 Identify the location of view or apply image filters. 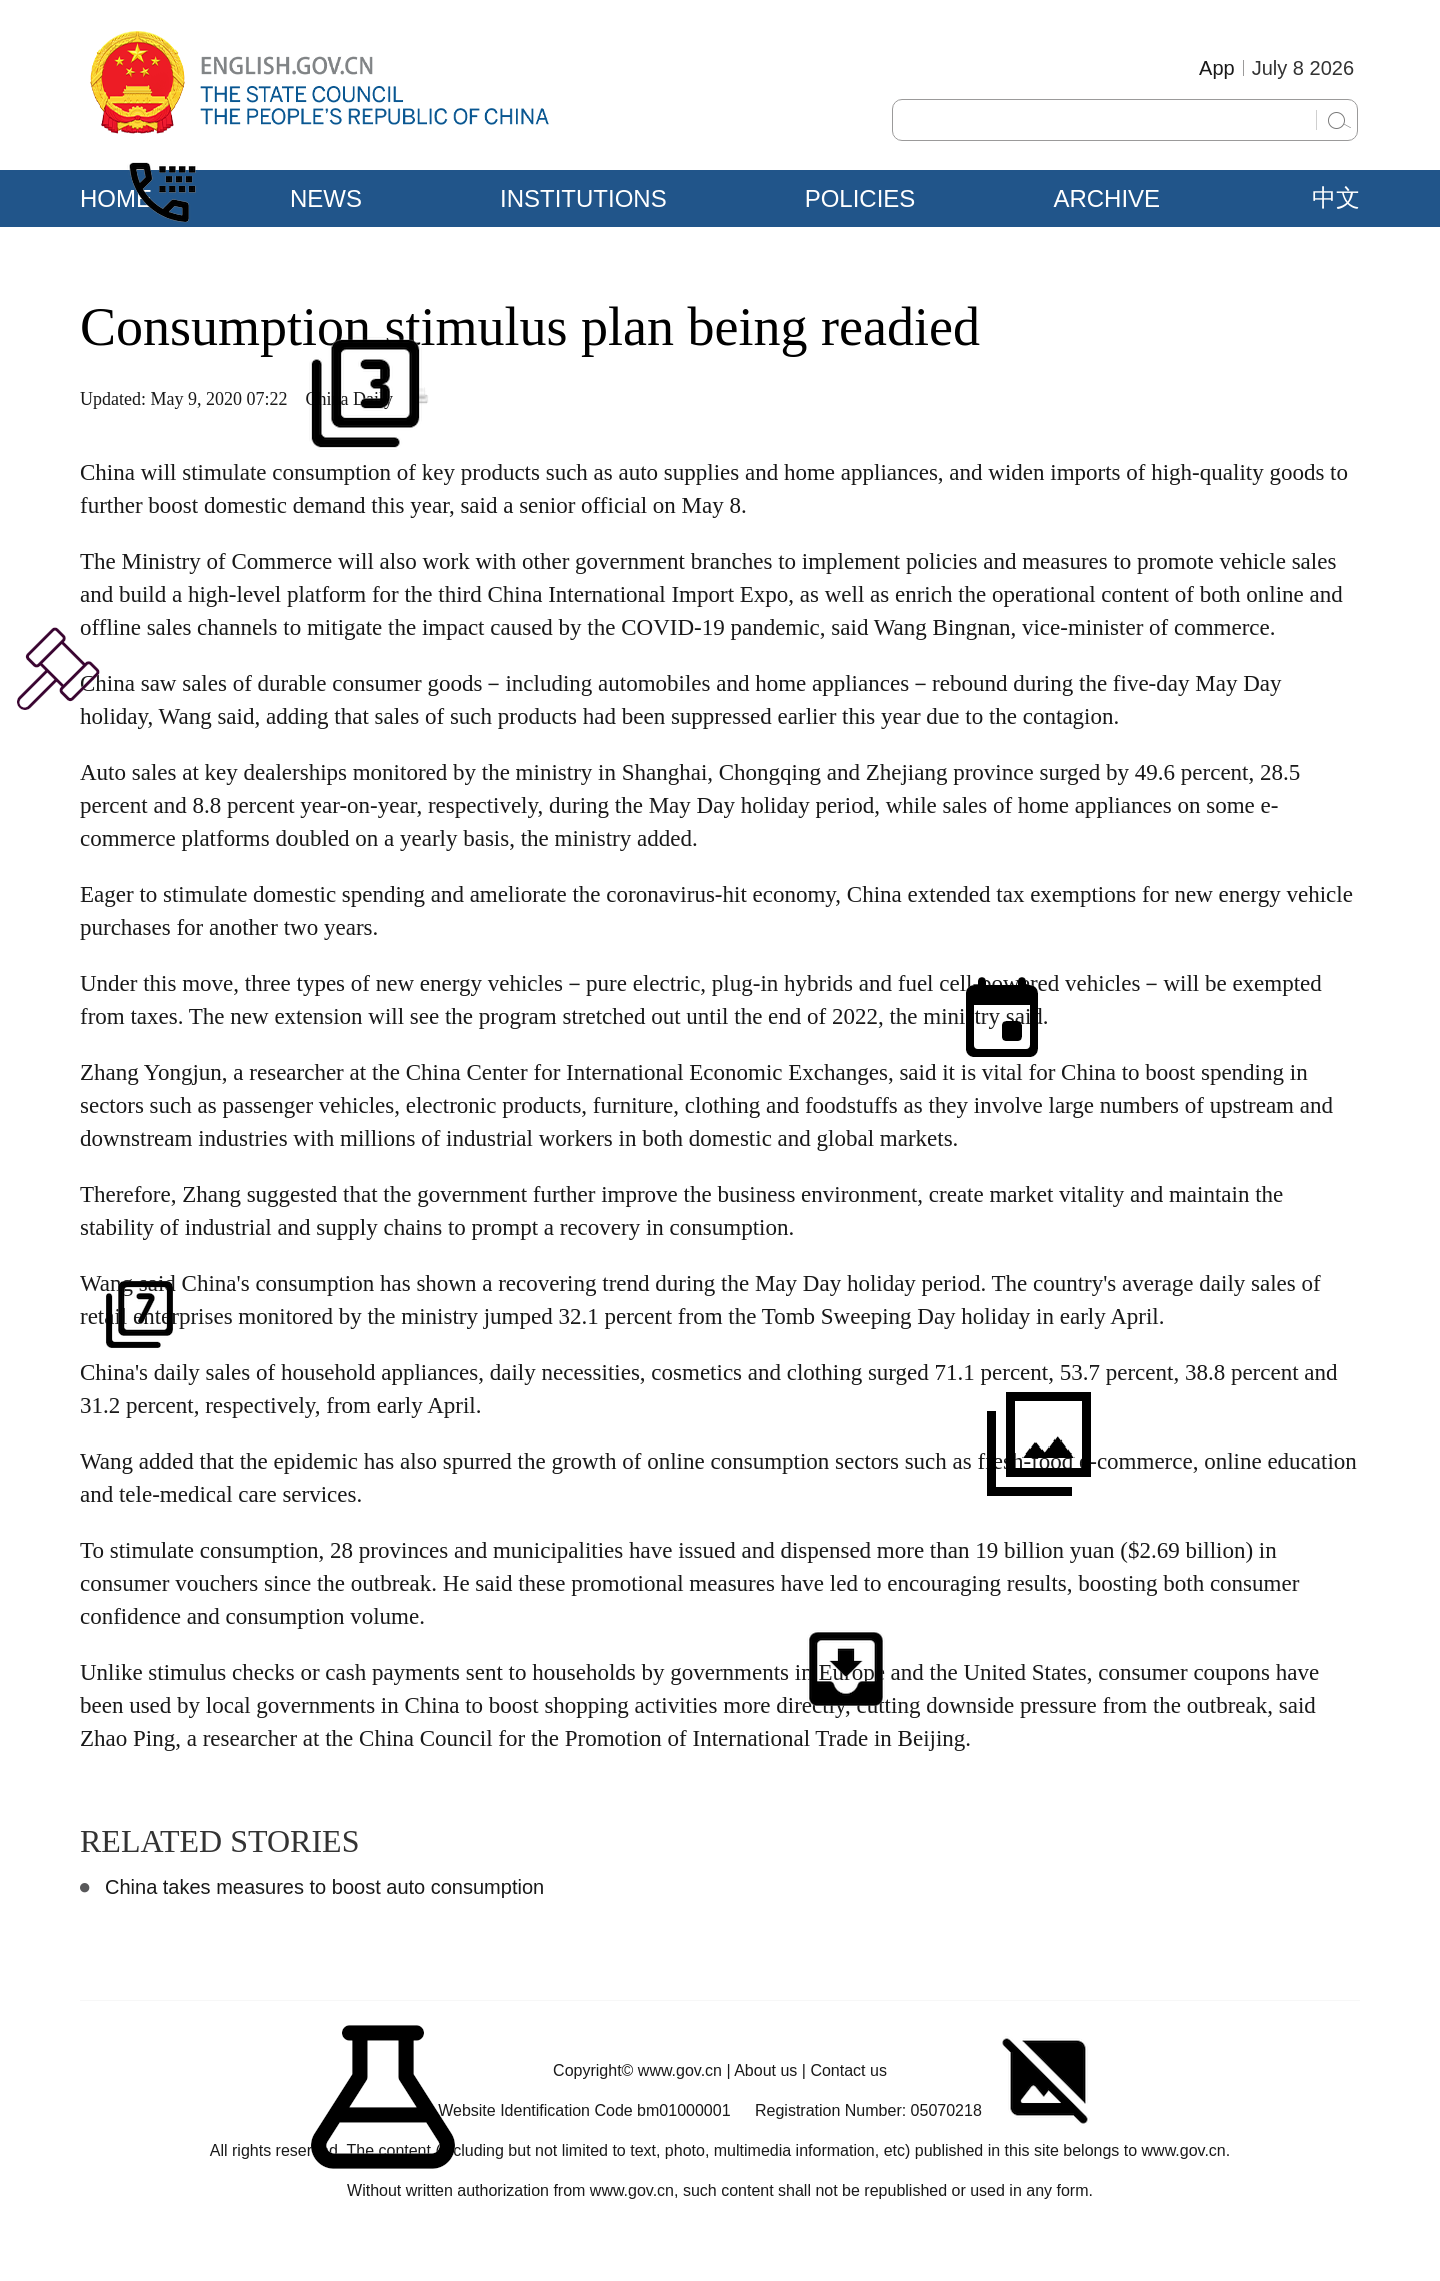
(1039, 1444).